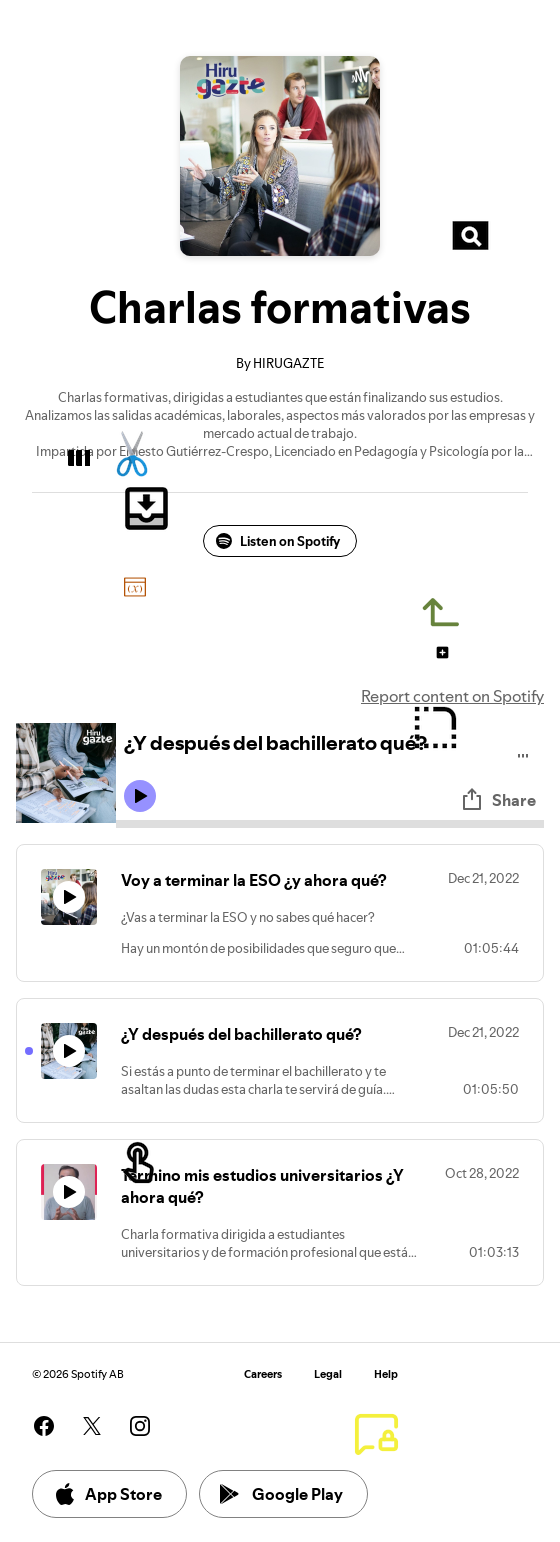 This screenshot has height=1542, width=560. I want to click on cut selected content to clipboard, so click(132, 453).